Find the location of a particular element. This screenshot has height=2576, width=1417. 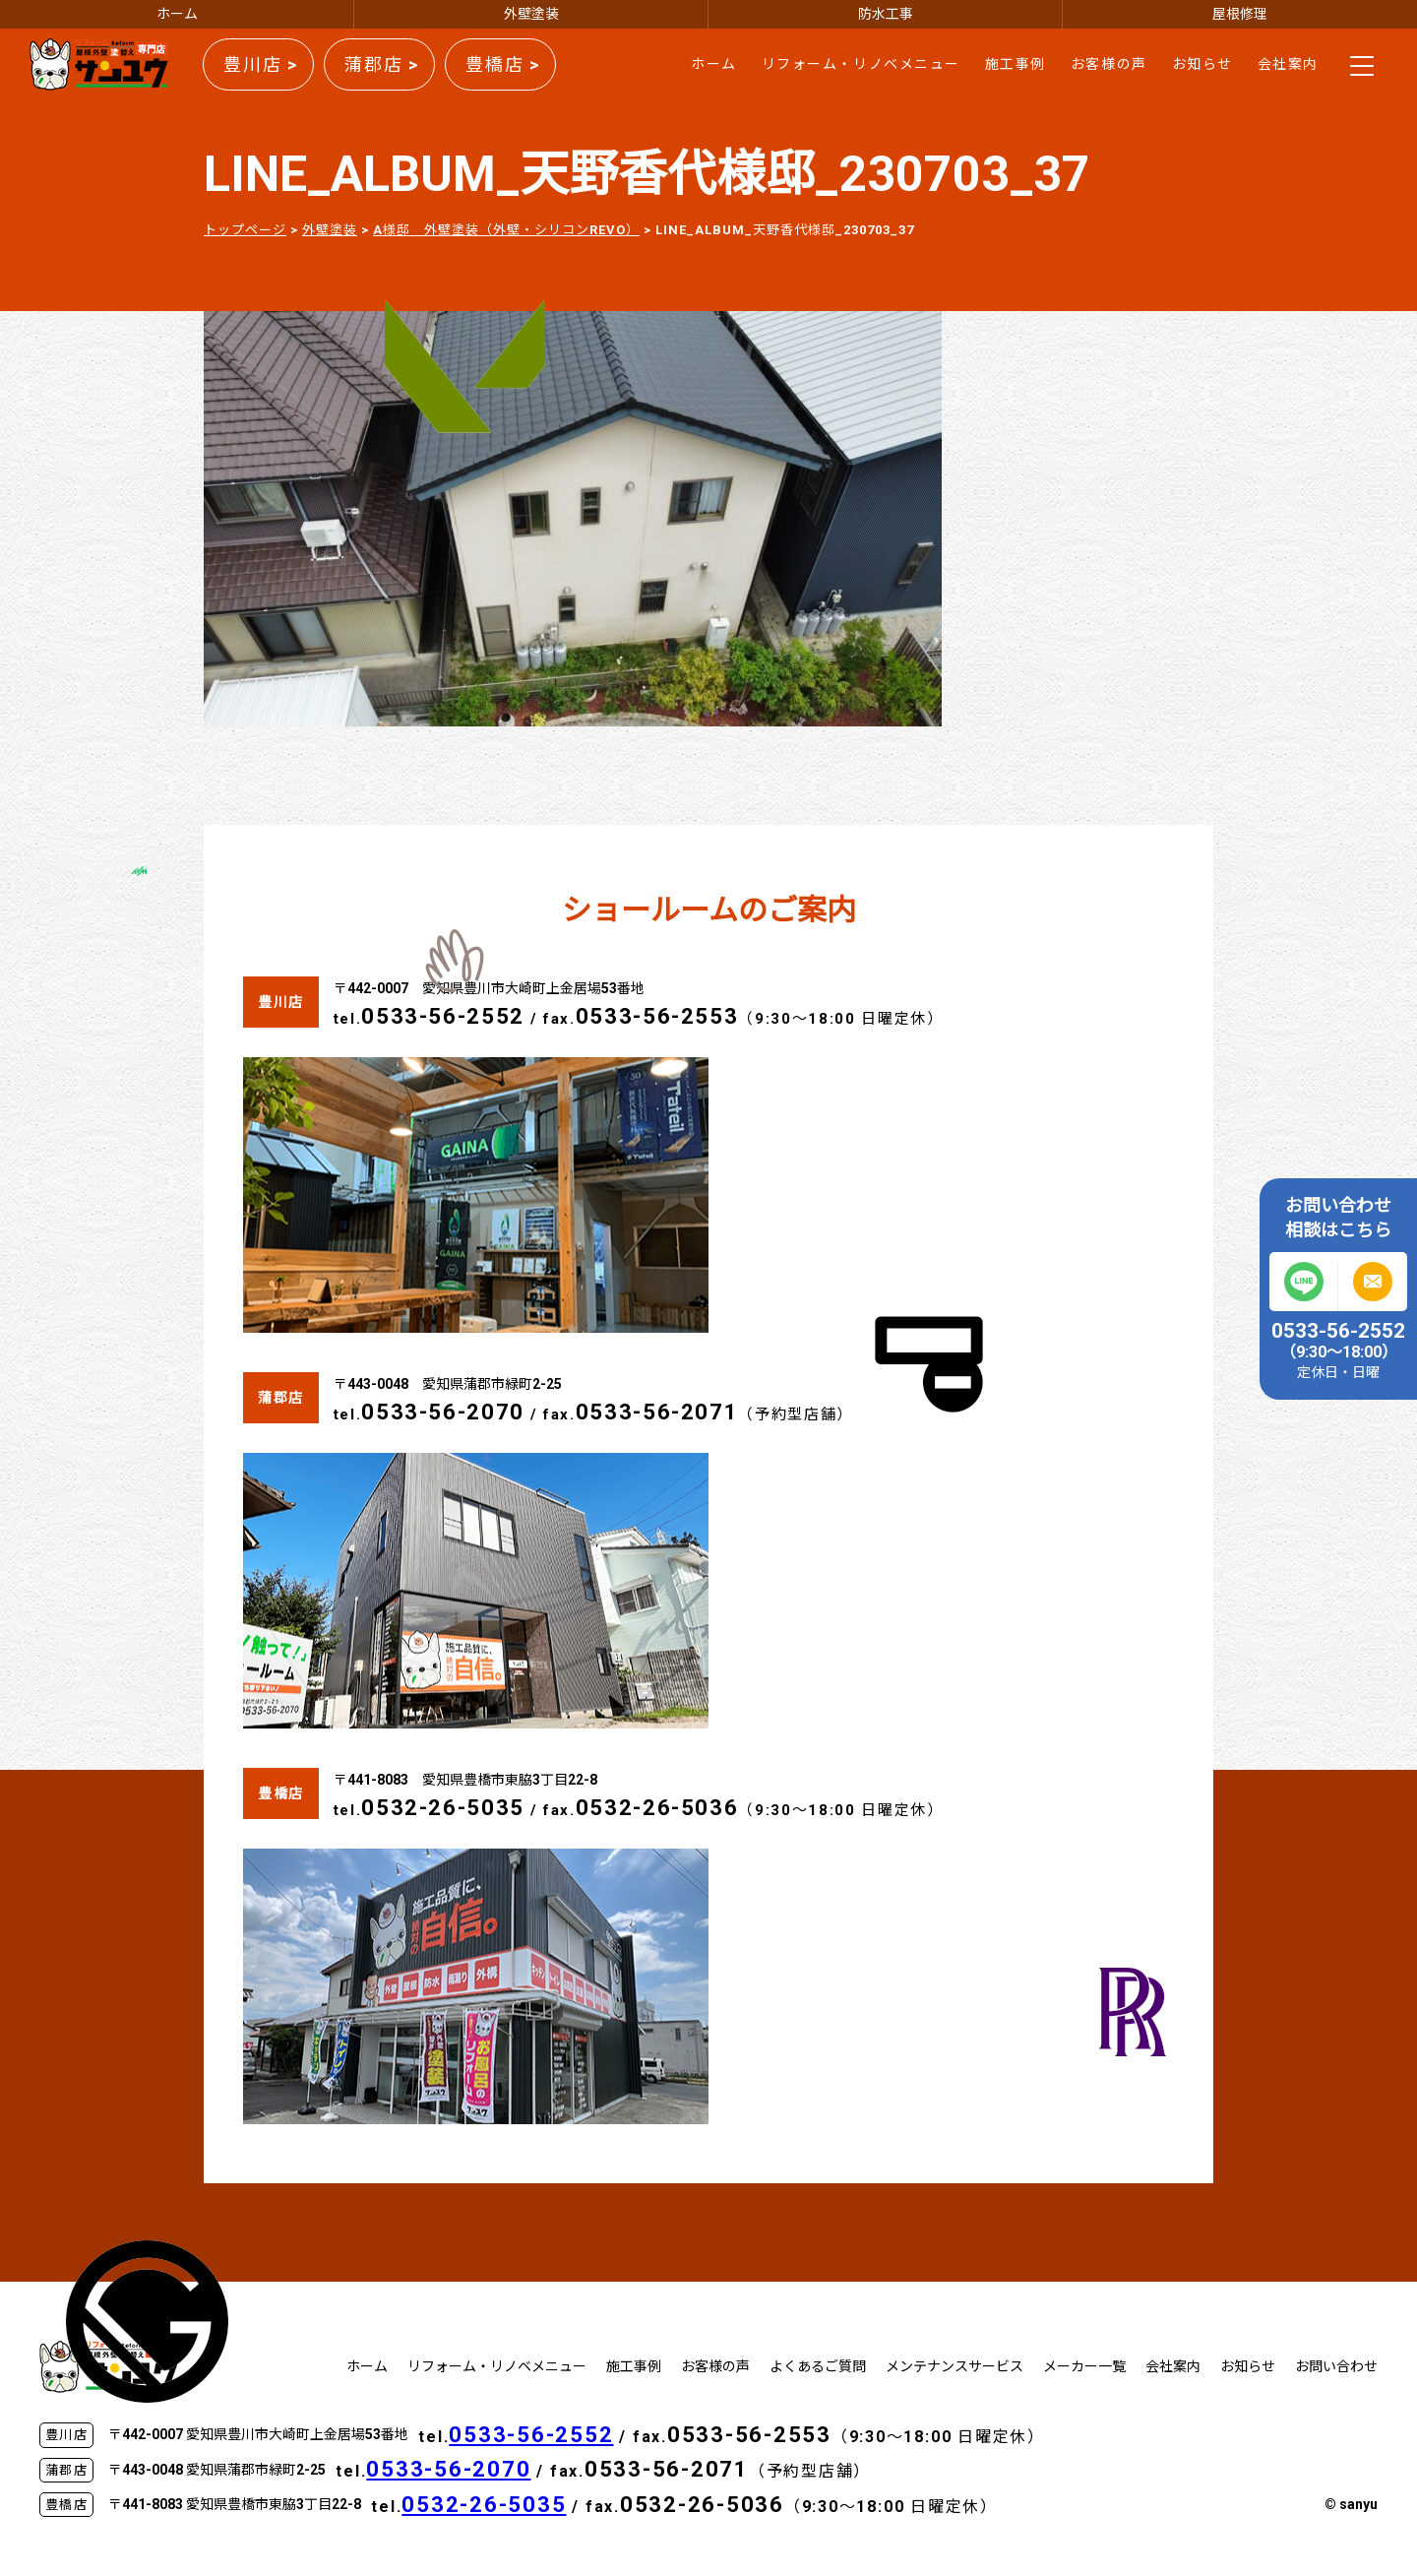

delete a row from a table or spreadsheet is located at coordinates (929, 1358).